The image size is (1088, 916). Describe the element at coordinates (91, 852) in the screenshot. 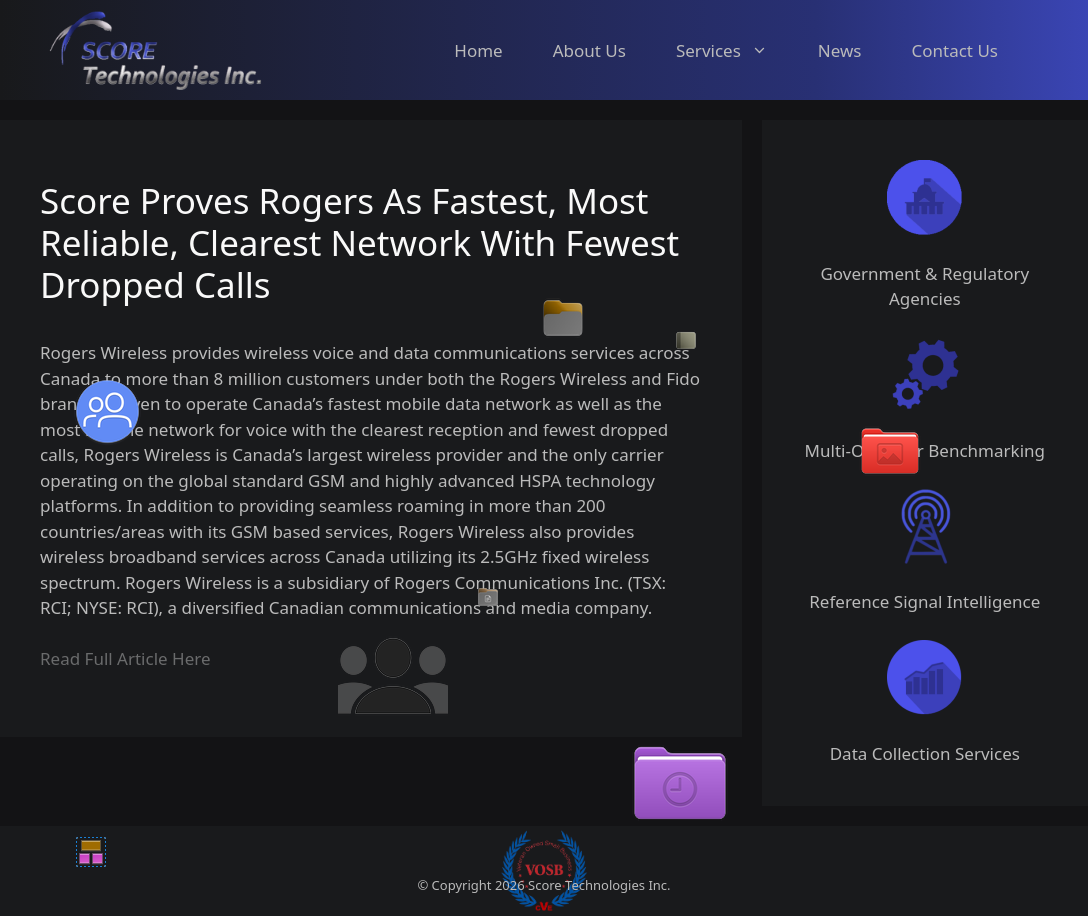

I see `select all items in the current view` at that location.